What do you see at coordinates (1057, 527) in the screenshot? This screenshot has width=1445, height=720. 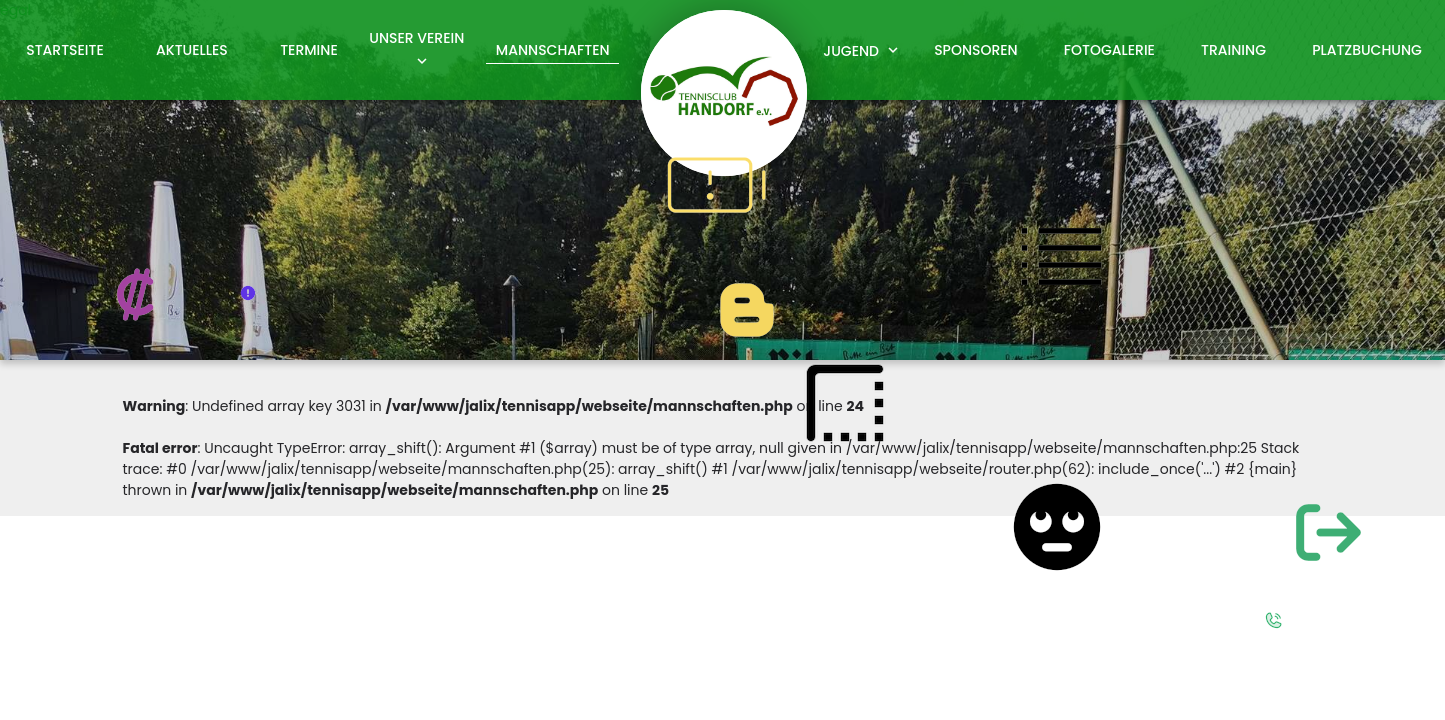 I see `react with an eye-roll emoji` at bounding box center [1057, 527].